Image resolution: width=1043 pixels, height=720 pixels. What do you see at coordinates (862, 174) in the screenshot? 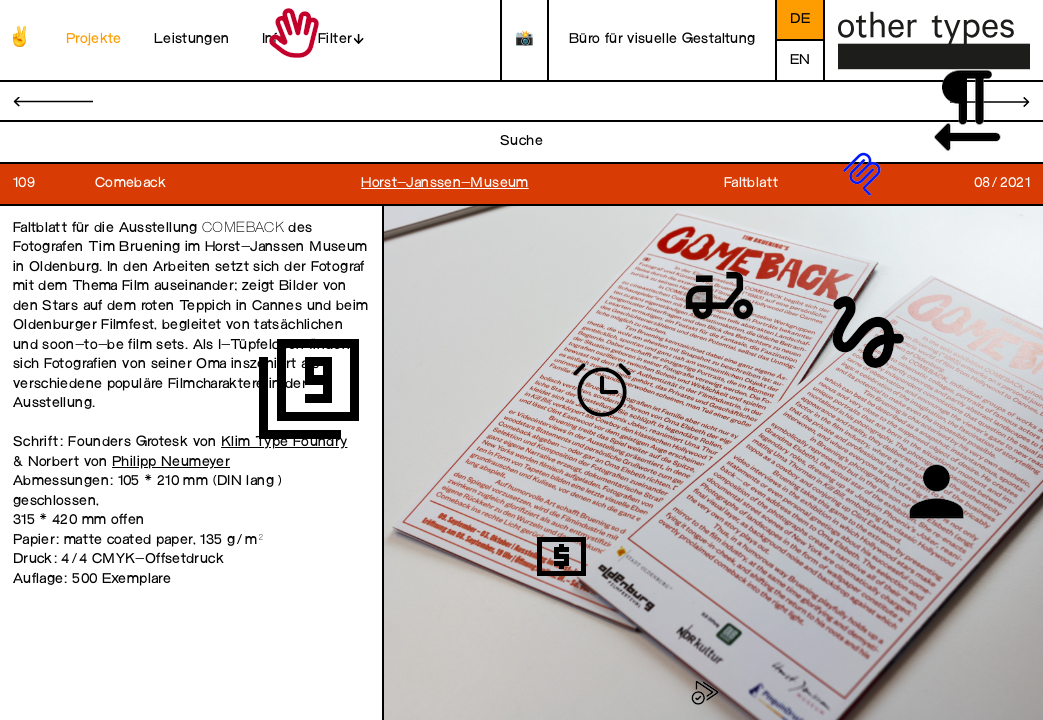
I see `connect to model context protocol services` at bounding box center [862, 174].